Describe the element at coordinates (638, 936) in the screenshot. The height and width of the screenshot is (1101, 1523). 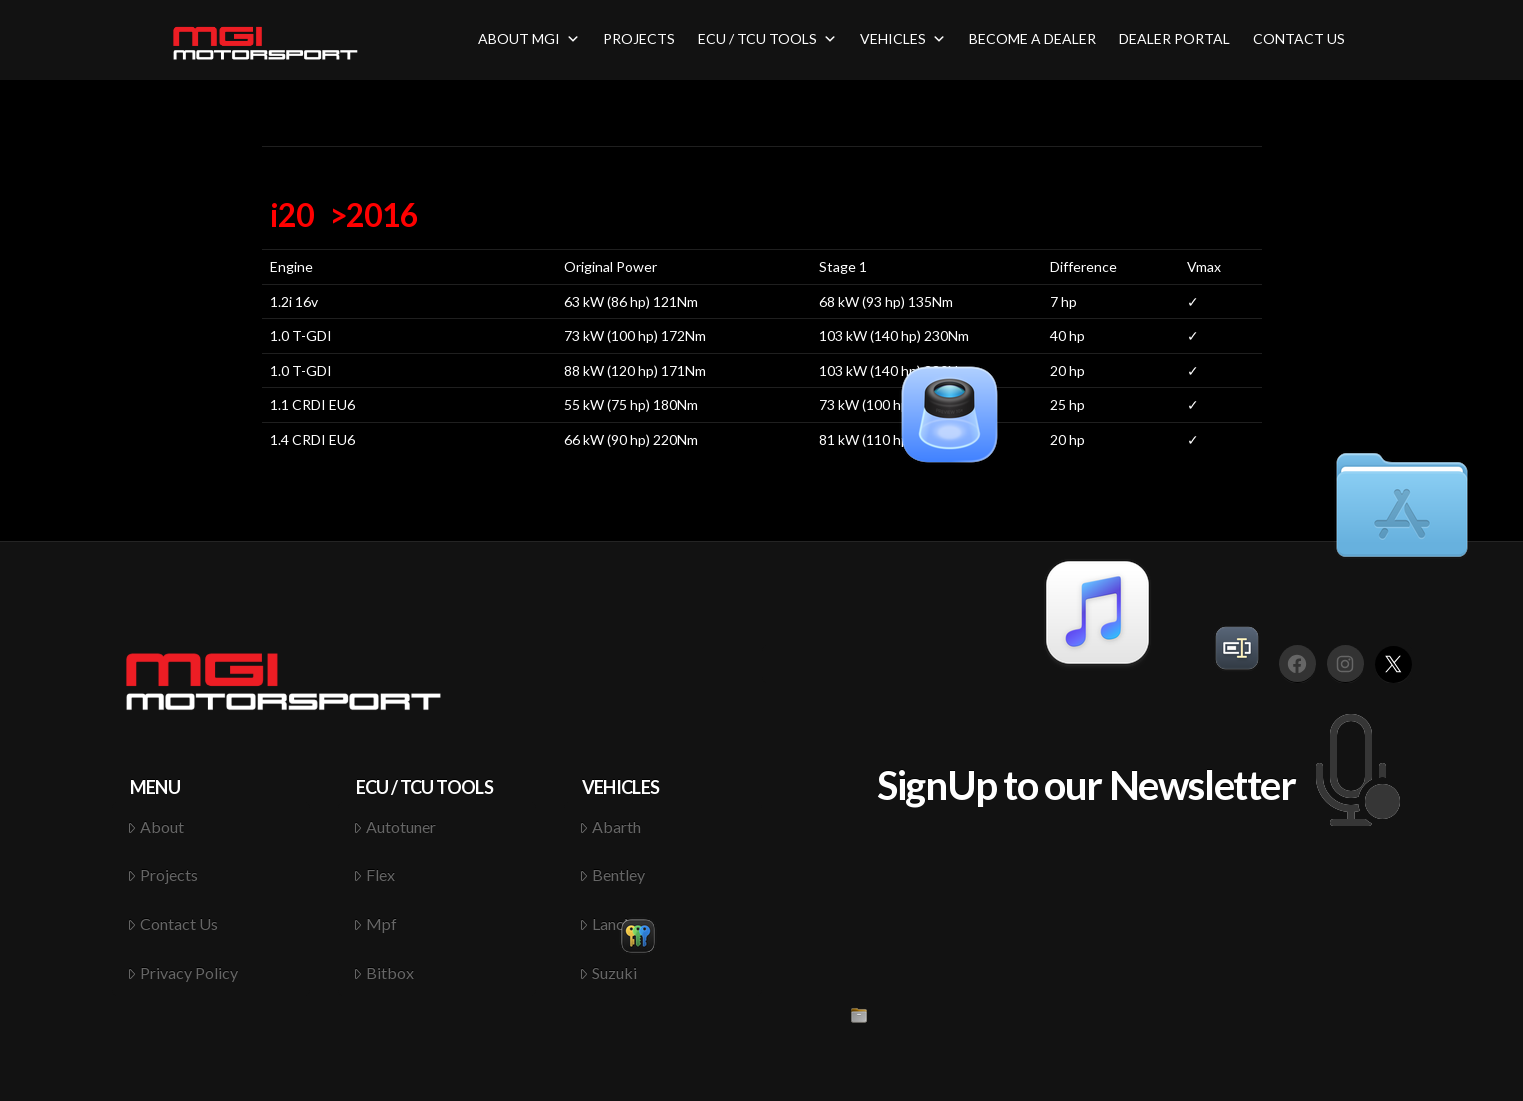
I see `open the passwords app` at that location.